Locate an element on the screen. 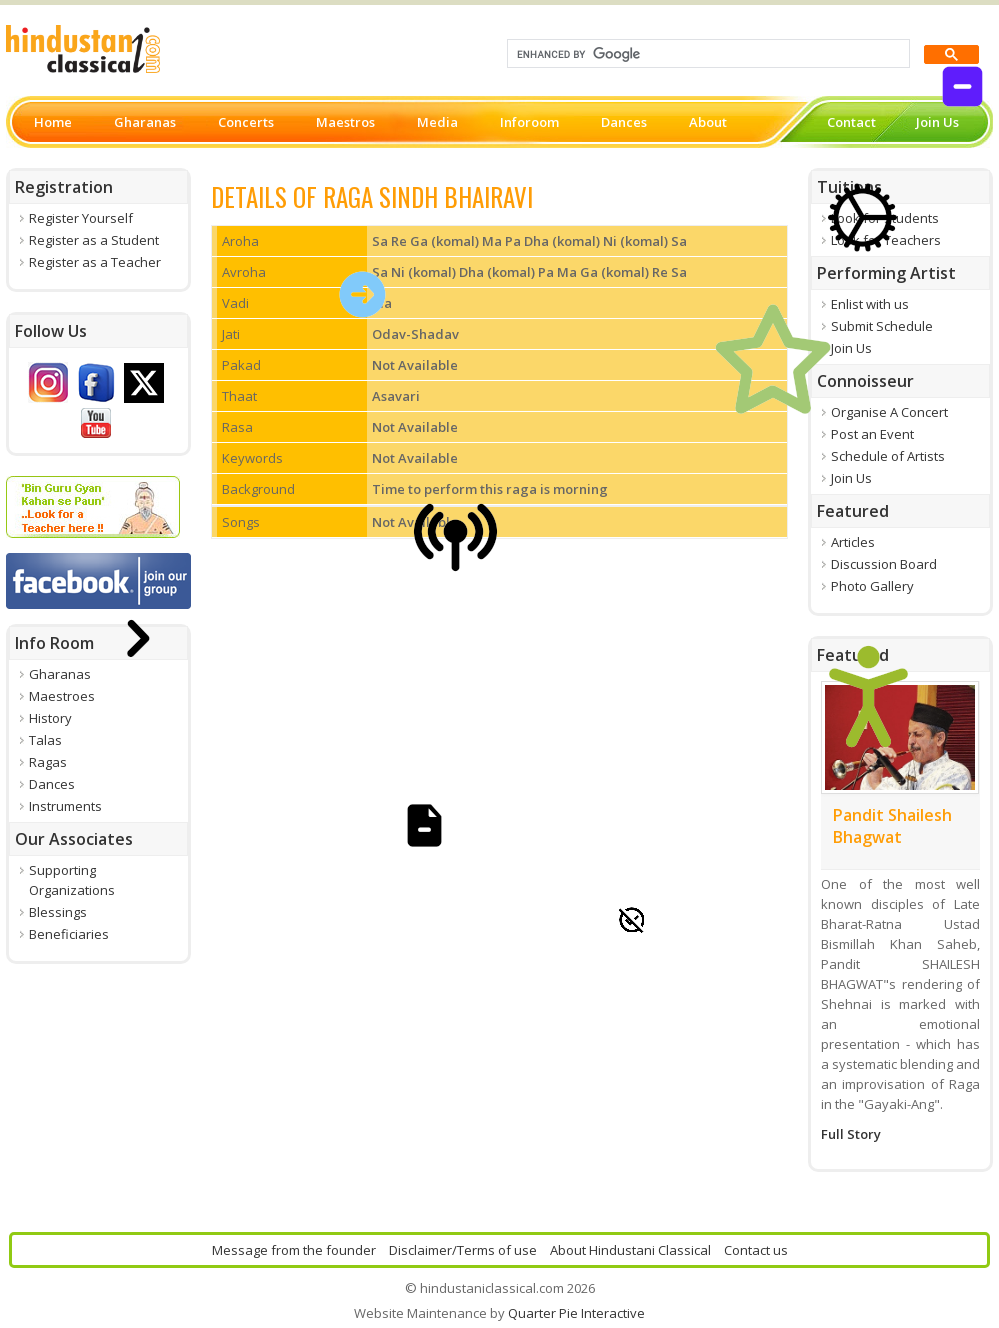 This screenshot has width=999, height=1328. remove or delete an item is located at coordinates (962, 86).